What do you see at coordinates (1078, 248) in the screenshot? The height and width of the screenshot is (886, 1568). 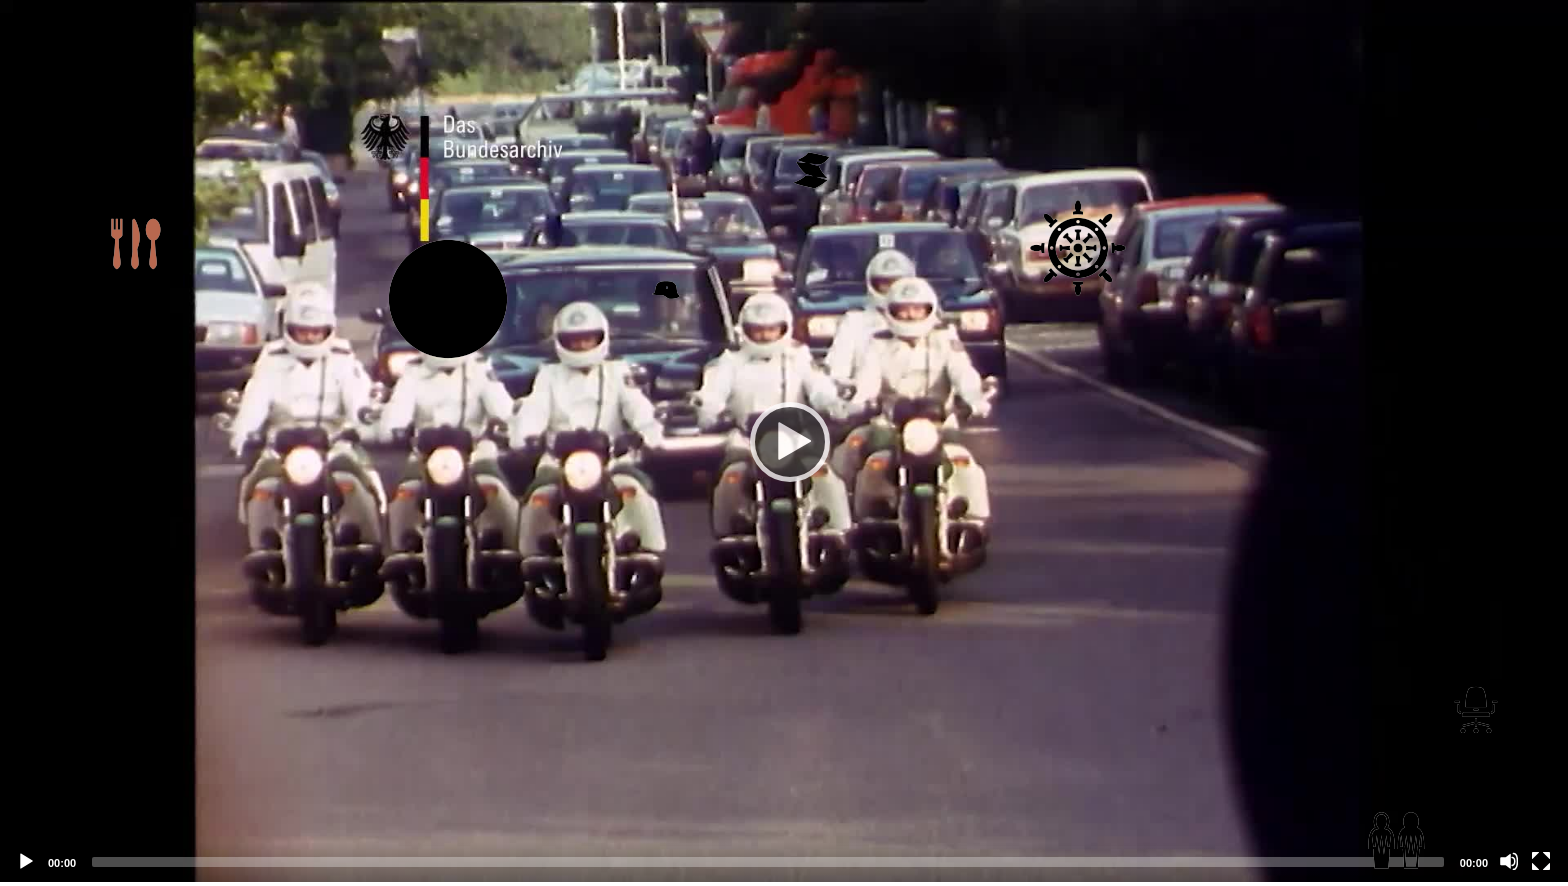 I see `navigate to sailing or nautical settings` at bounding box center [1078, 248].